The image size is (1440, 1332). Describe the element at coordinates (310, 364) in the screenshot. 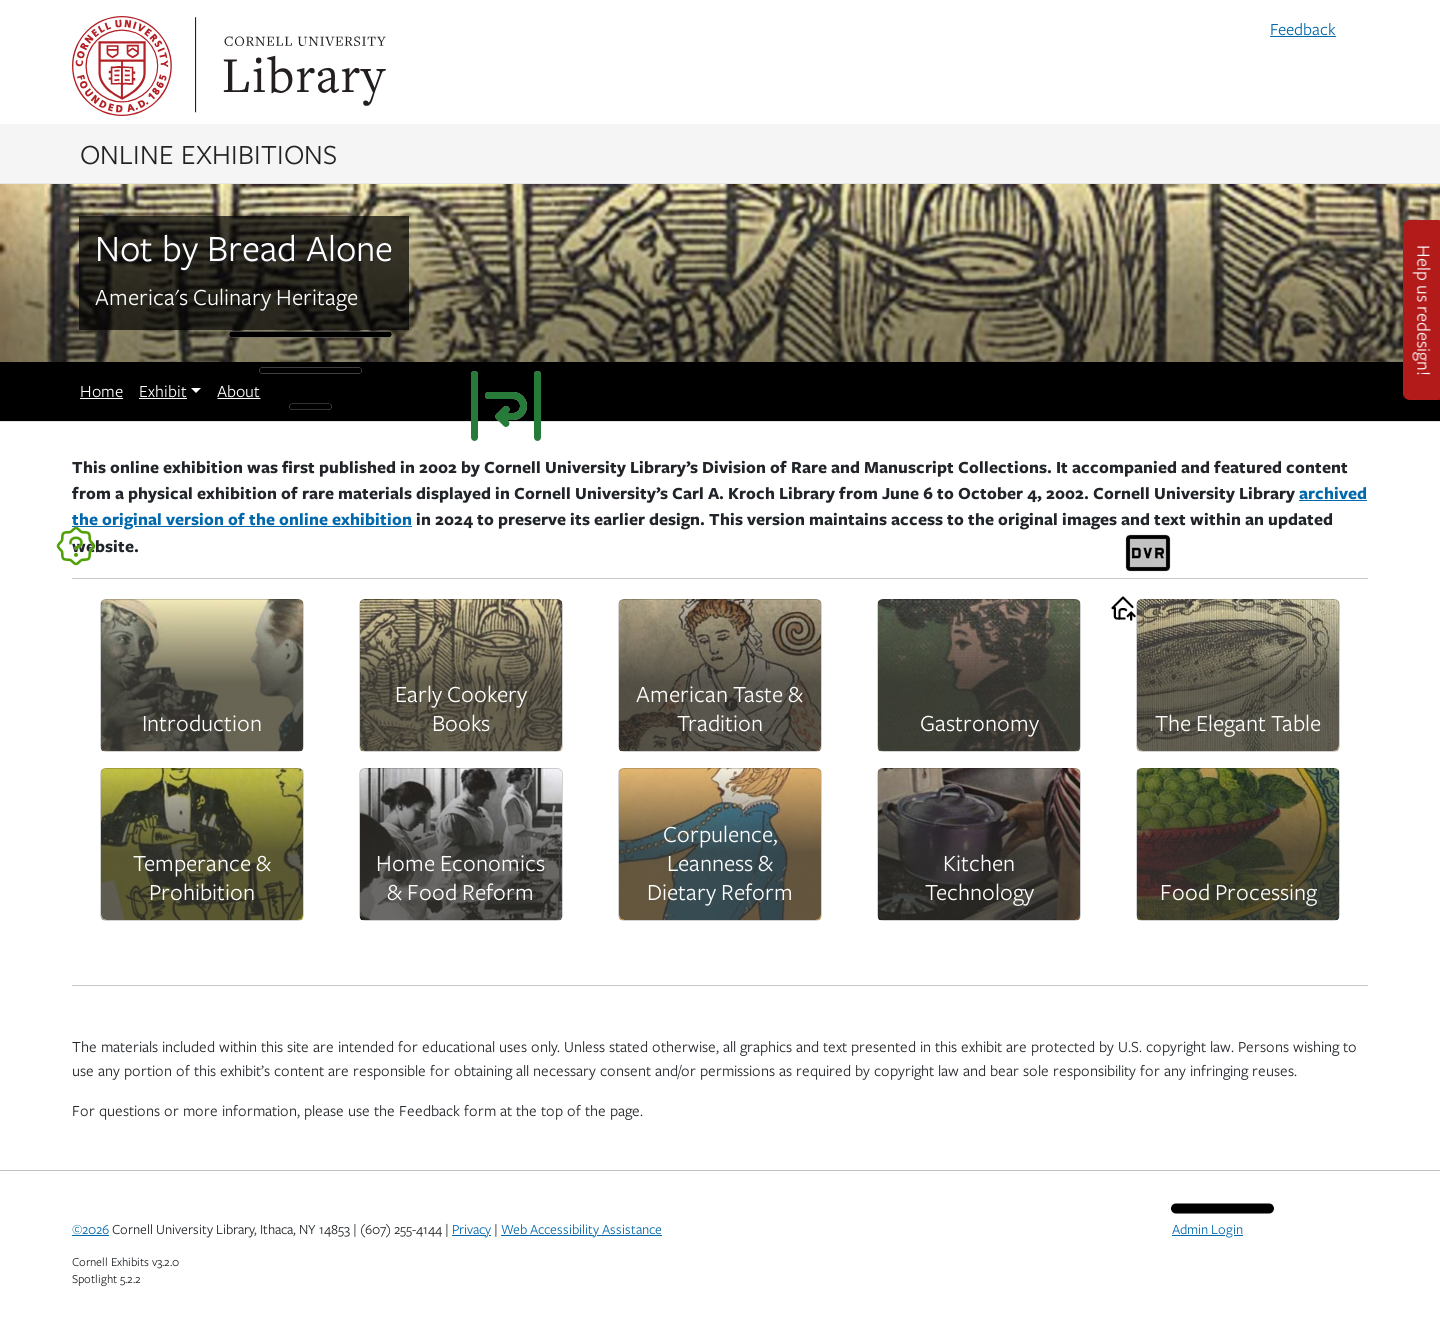

I see `filter or sort content` at that location.